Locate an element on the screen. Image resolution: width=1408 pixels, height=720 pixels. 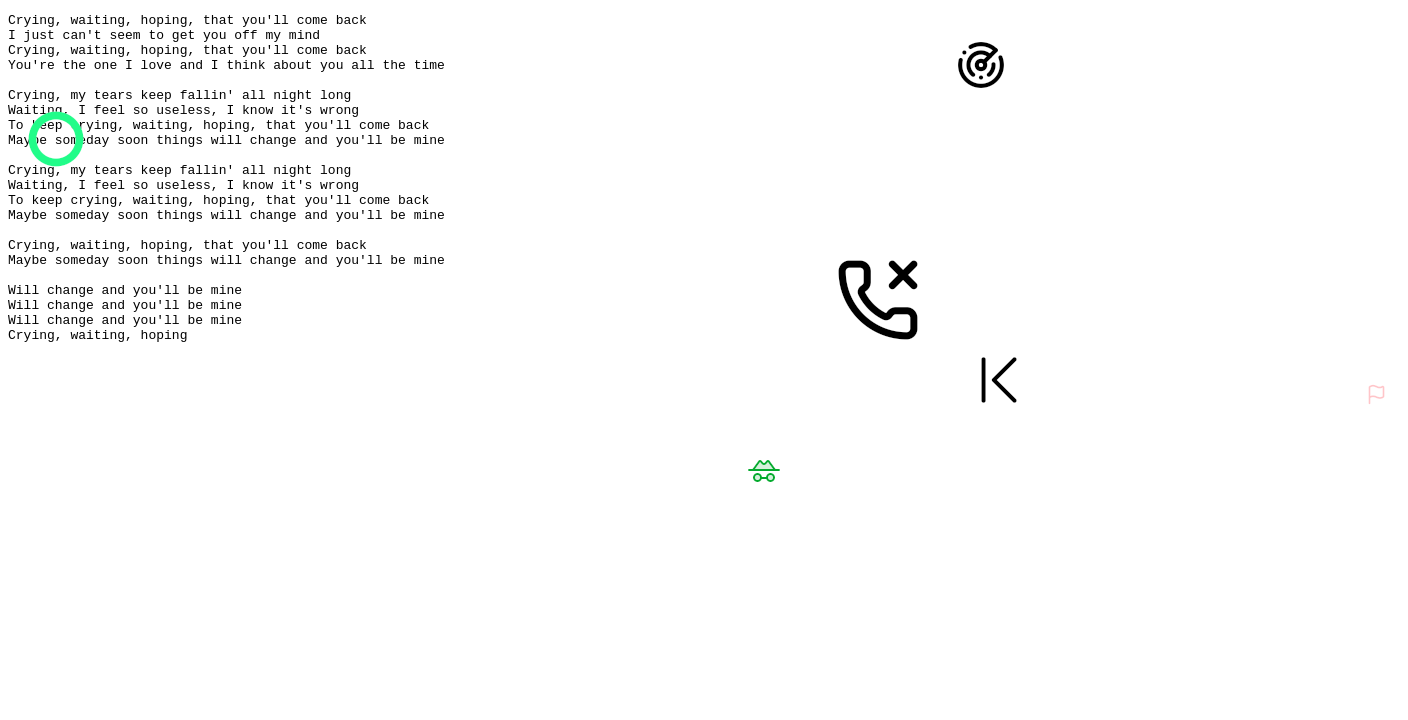
flag or bookmark an item for follow-up is located at coordinates (1376, 394).